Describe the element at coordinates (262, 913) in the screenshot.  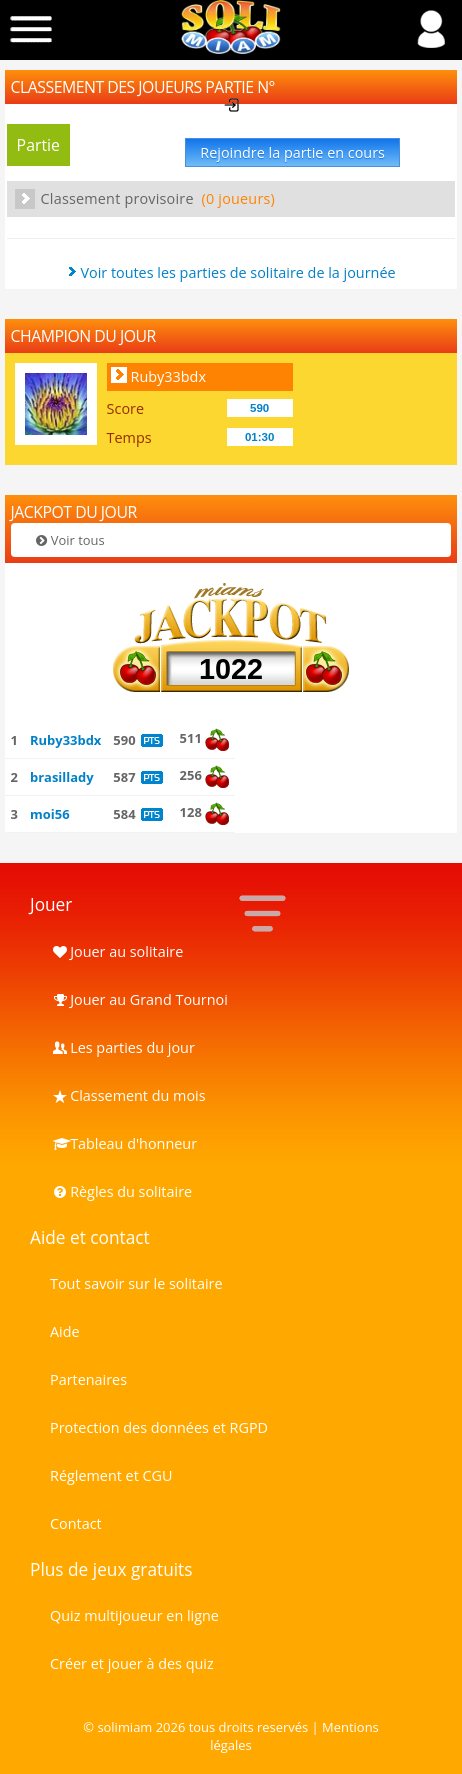
I see `filter list or search results` at that location.